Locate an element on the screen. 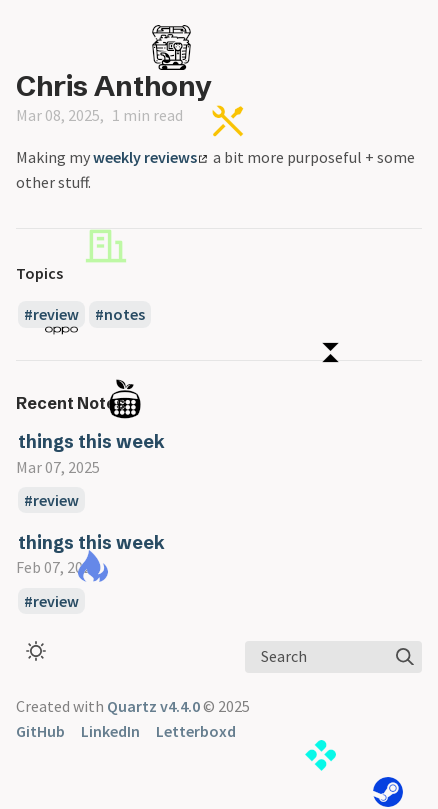  access settings and configuration options is located at coordinates (228, 121).